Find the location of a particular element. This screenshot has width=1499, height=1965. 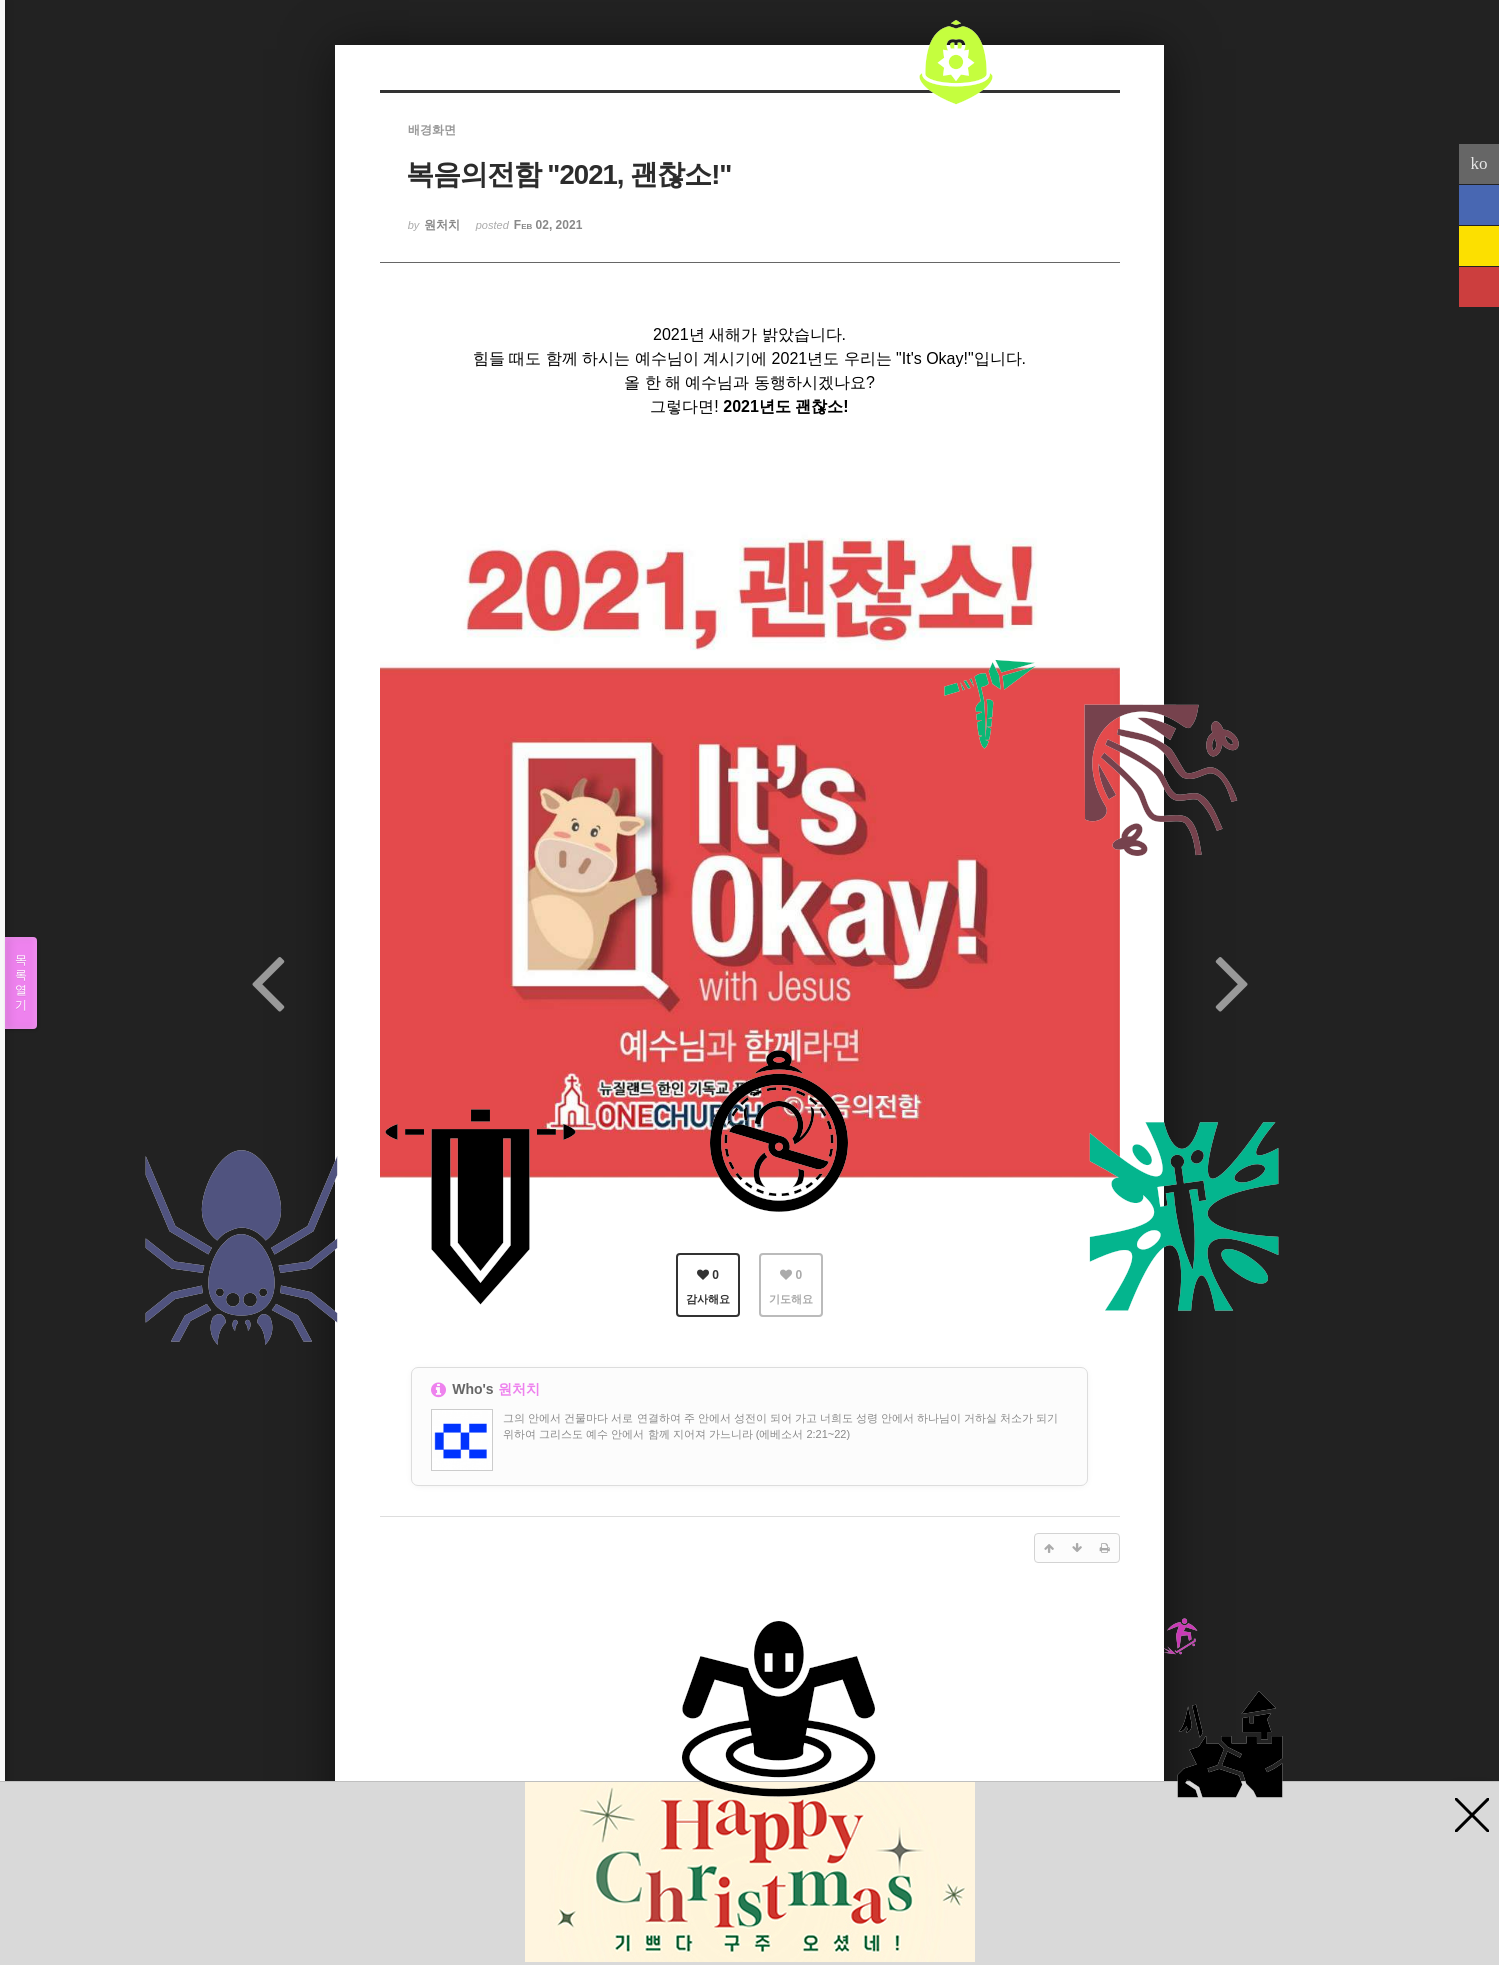

access skateboarding games or activities is located at coordinates (1181, 1636).